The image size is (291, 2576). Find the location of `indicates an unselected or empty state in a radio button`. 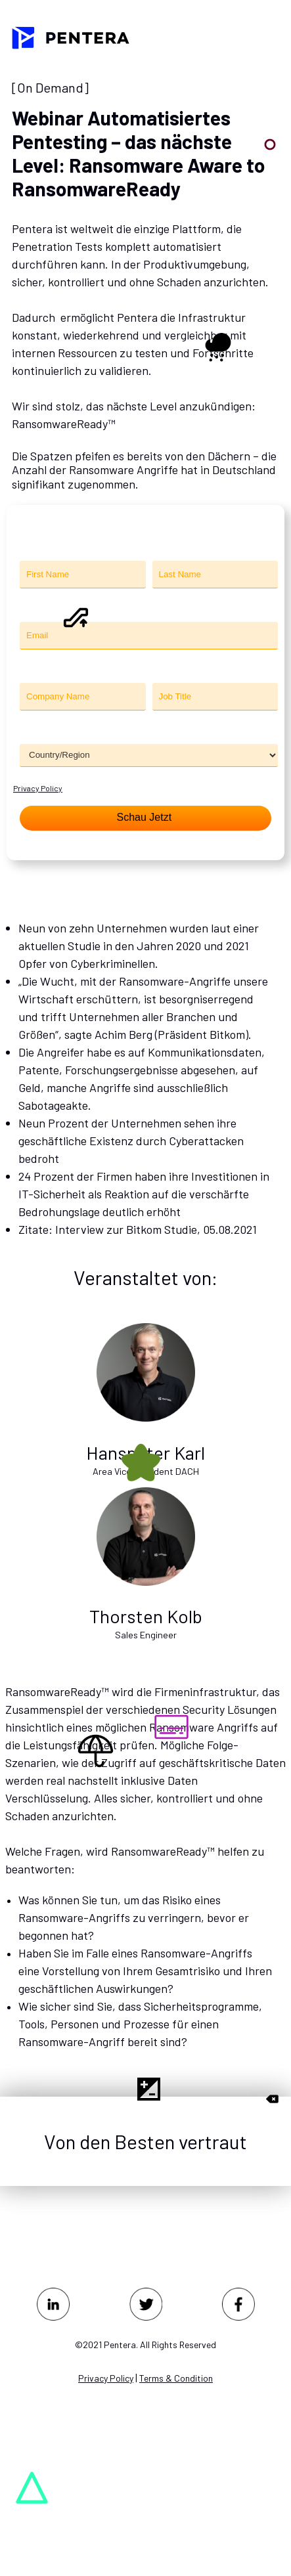

indicates an unselected or empty state in a radio button is located at coordinates (270, 144).